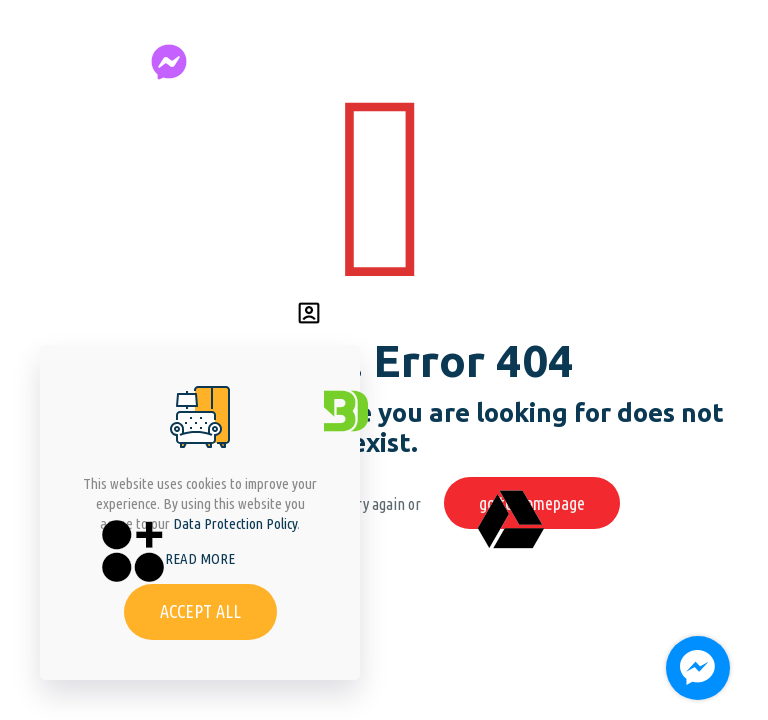 The height and width of the screenshot is (720, 768). What do you see at coordinates (511, 520) in the screenshot?
I see `open Google Drive` at bounding box center [511, 520].